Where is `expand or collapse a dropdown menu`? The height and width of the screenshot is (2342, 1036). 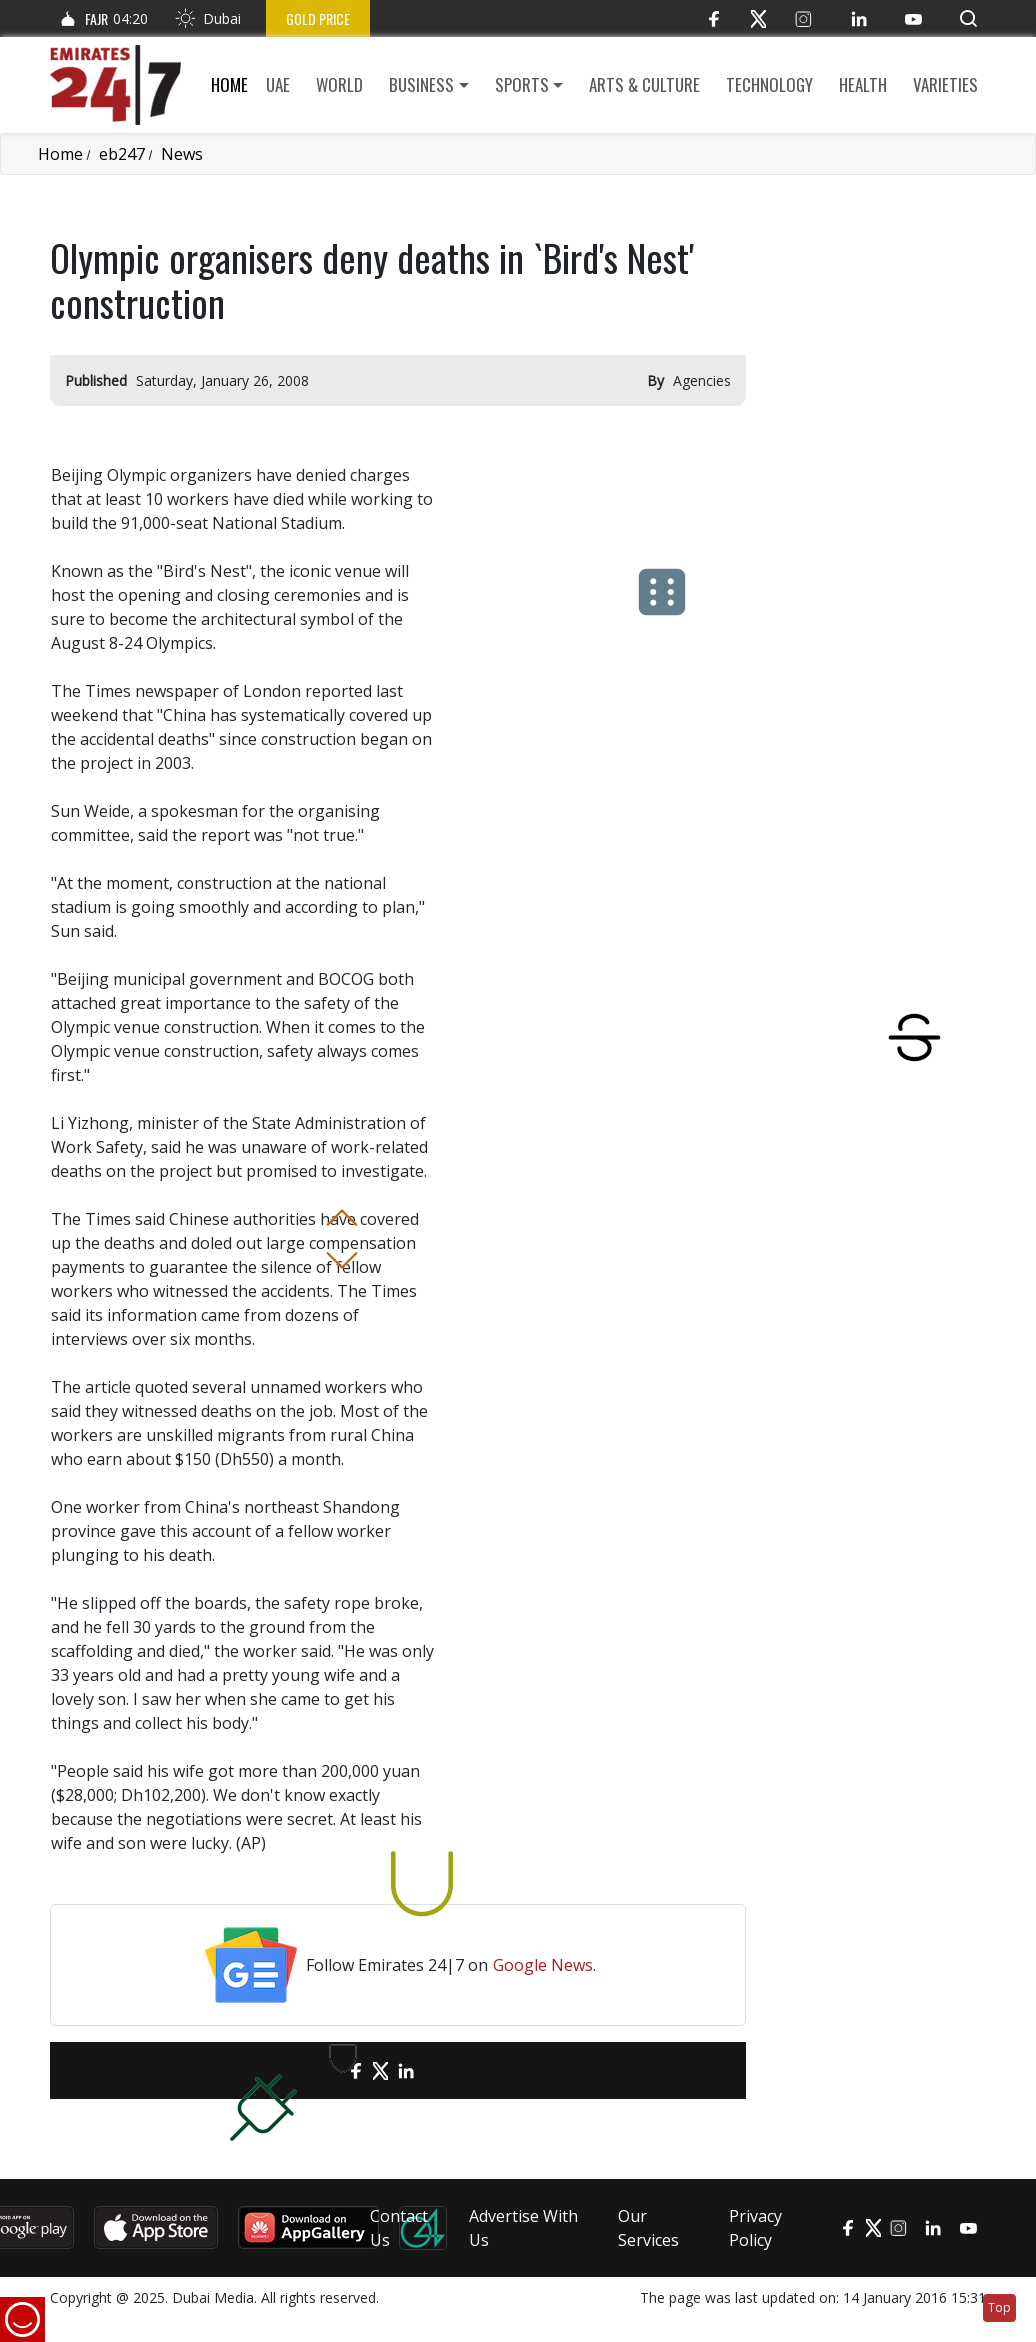
expand or collapse a dropdown menu is located at coordinates (342, 1239).